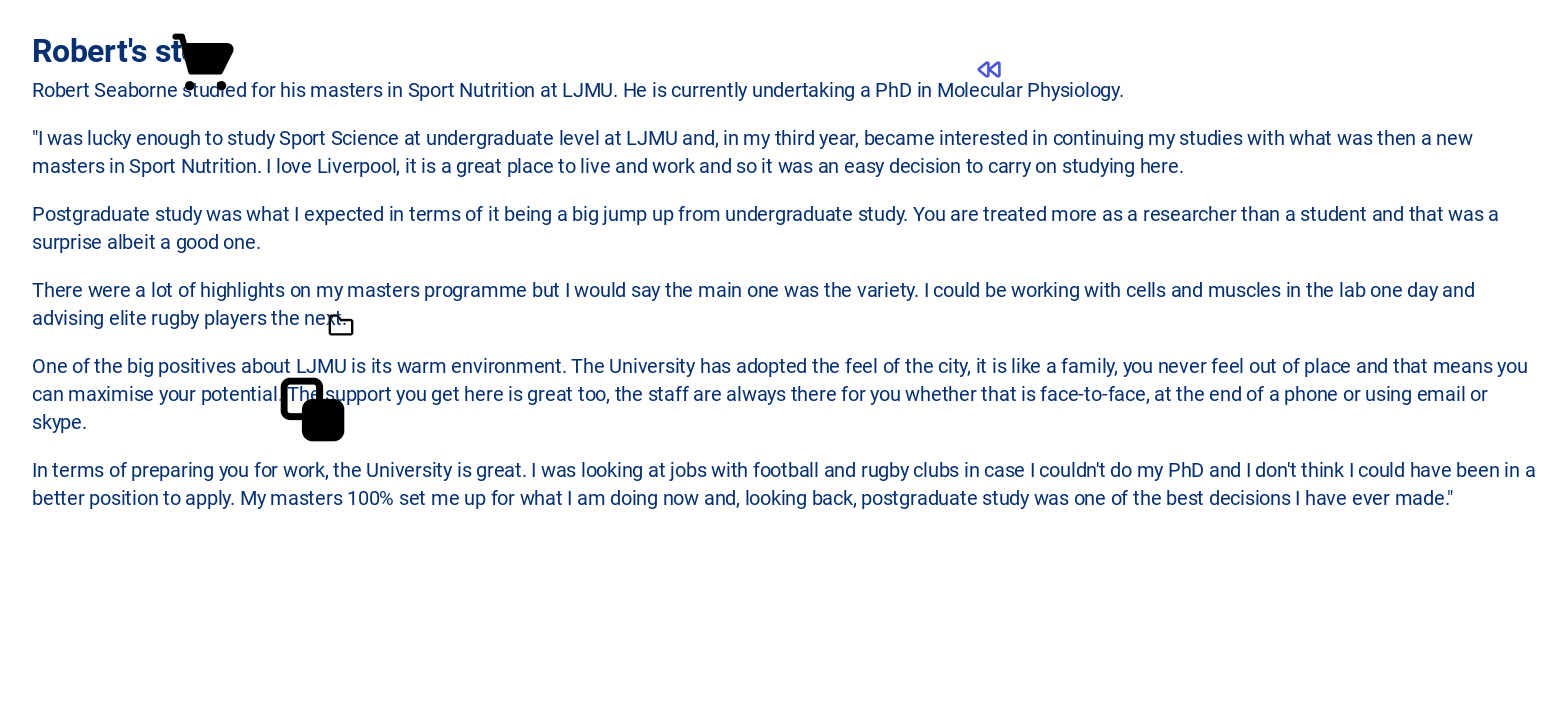 This screenshot has height=720, width=1568. What do you see at coordinates (990, 69) in the screenshot?
I see `rewind or skip backward in media playback` at bounding box center [990, 69].